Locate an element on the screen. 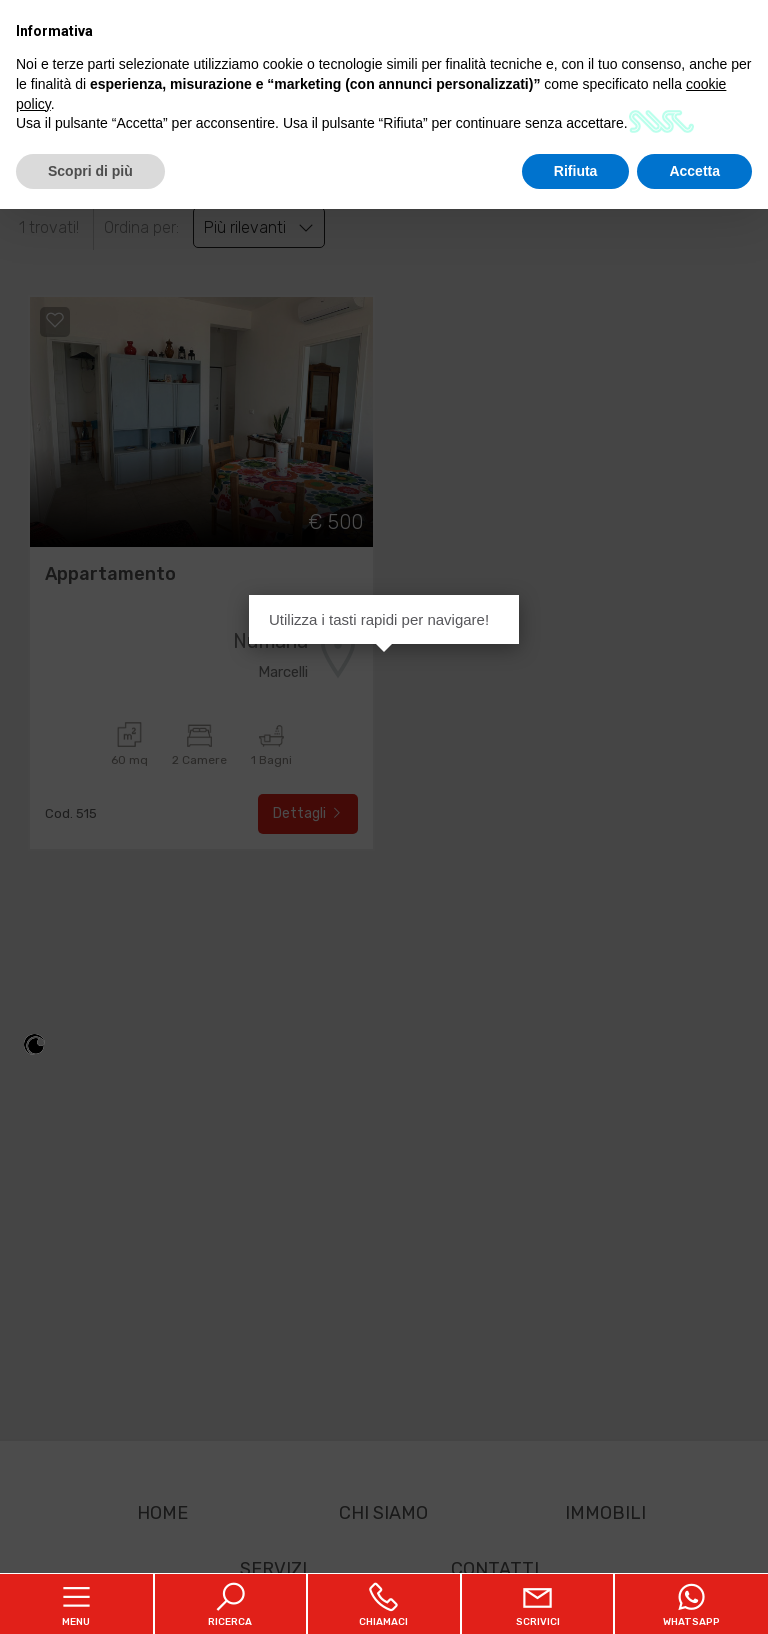 The height and width of the screenshot is (1634, 768). open the Crunchyroll app is located at coordinates (34, 1044).